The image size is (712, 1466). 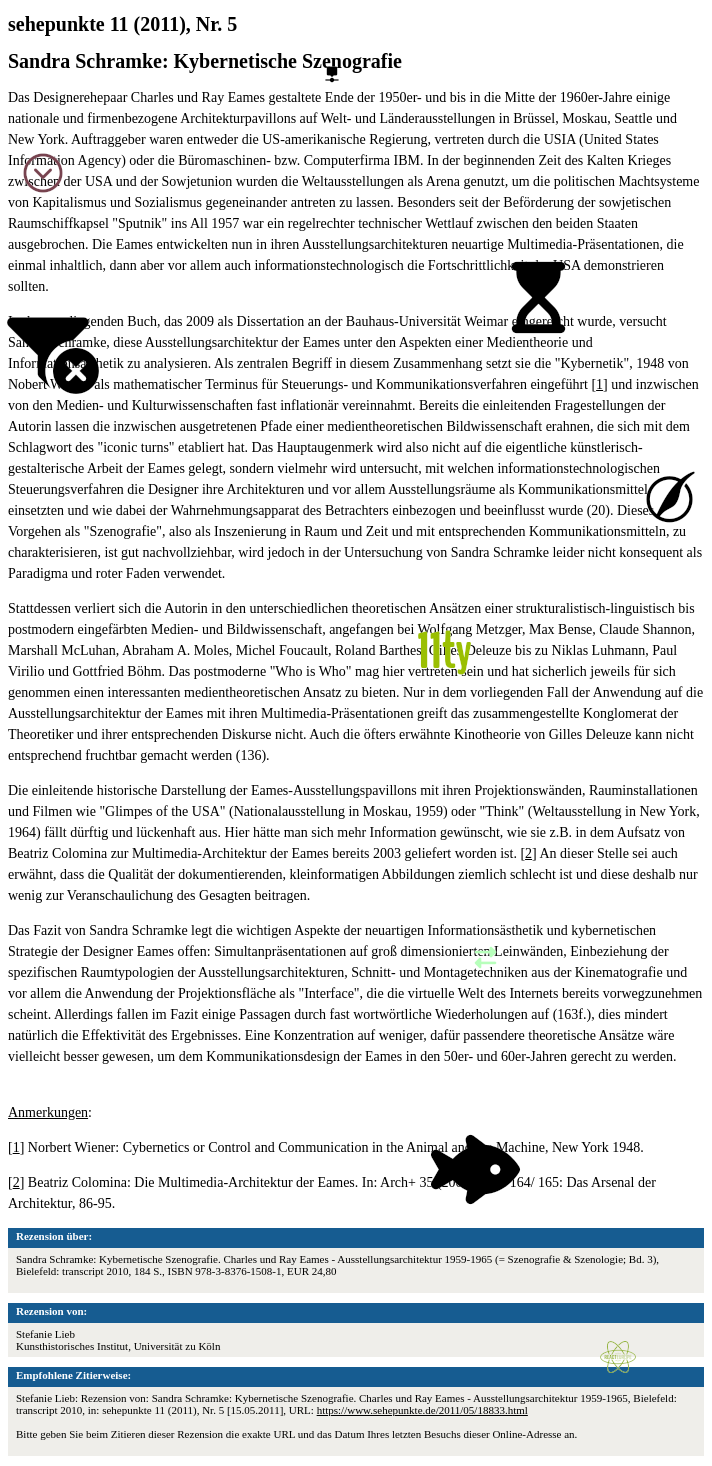 I want to click on indicates seafood or fish-related content, so click(x=475, y=1169).